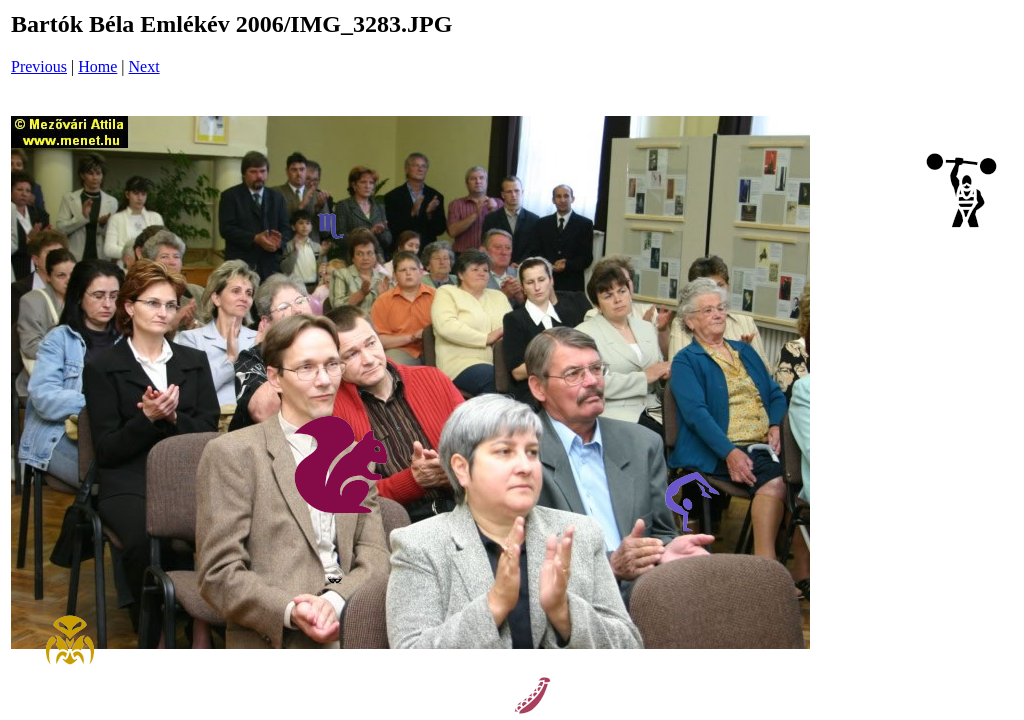 Image resolution: width=1024 pixels, height=720 pixels. I want to click on indicates flexibility or acrobatics skill, so click(692, 501).